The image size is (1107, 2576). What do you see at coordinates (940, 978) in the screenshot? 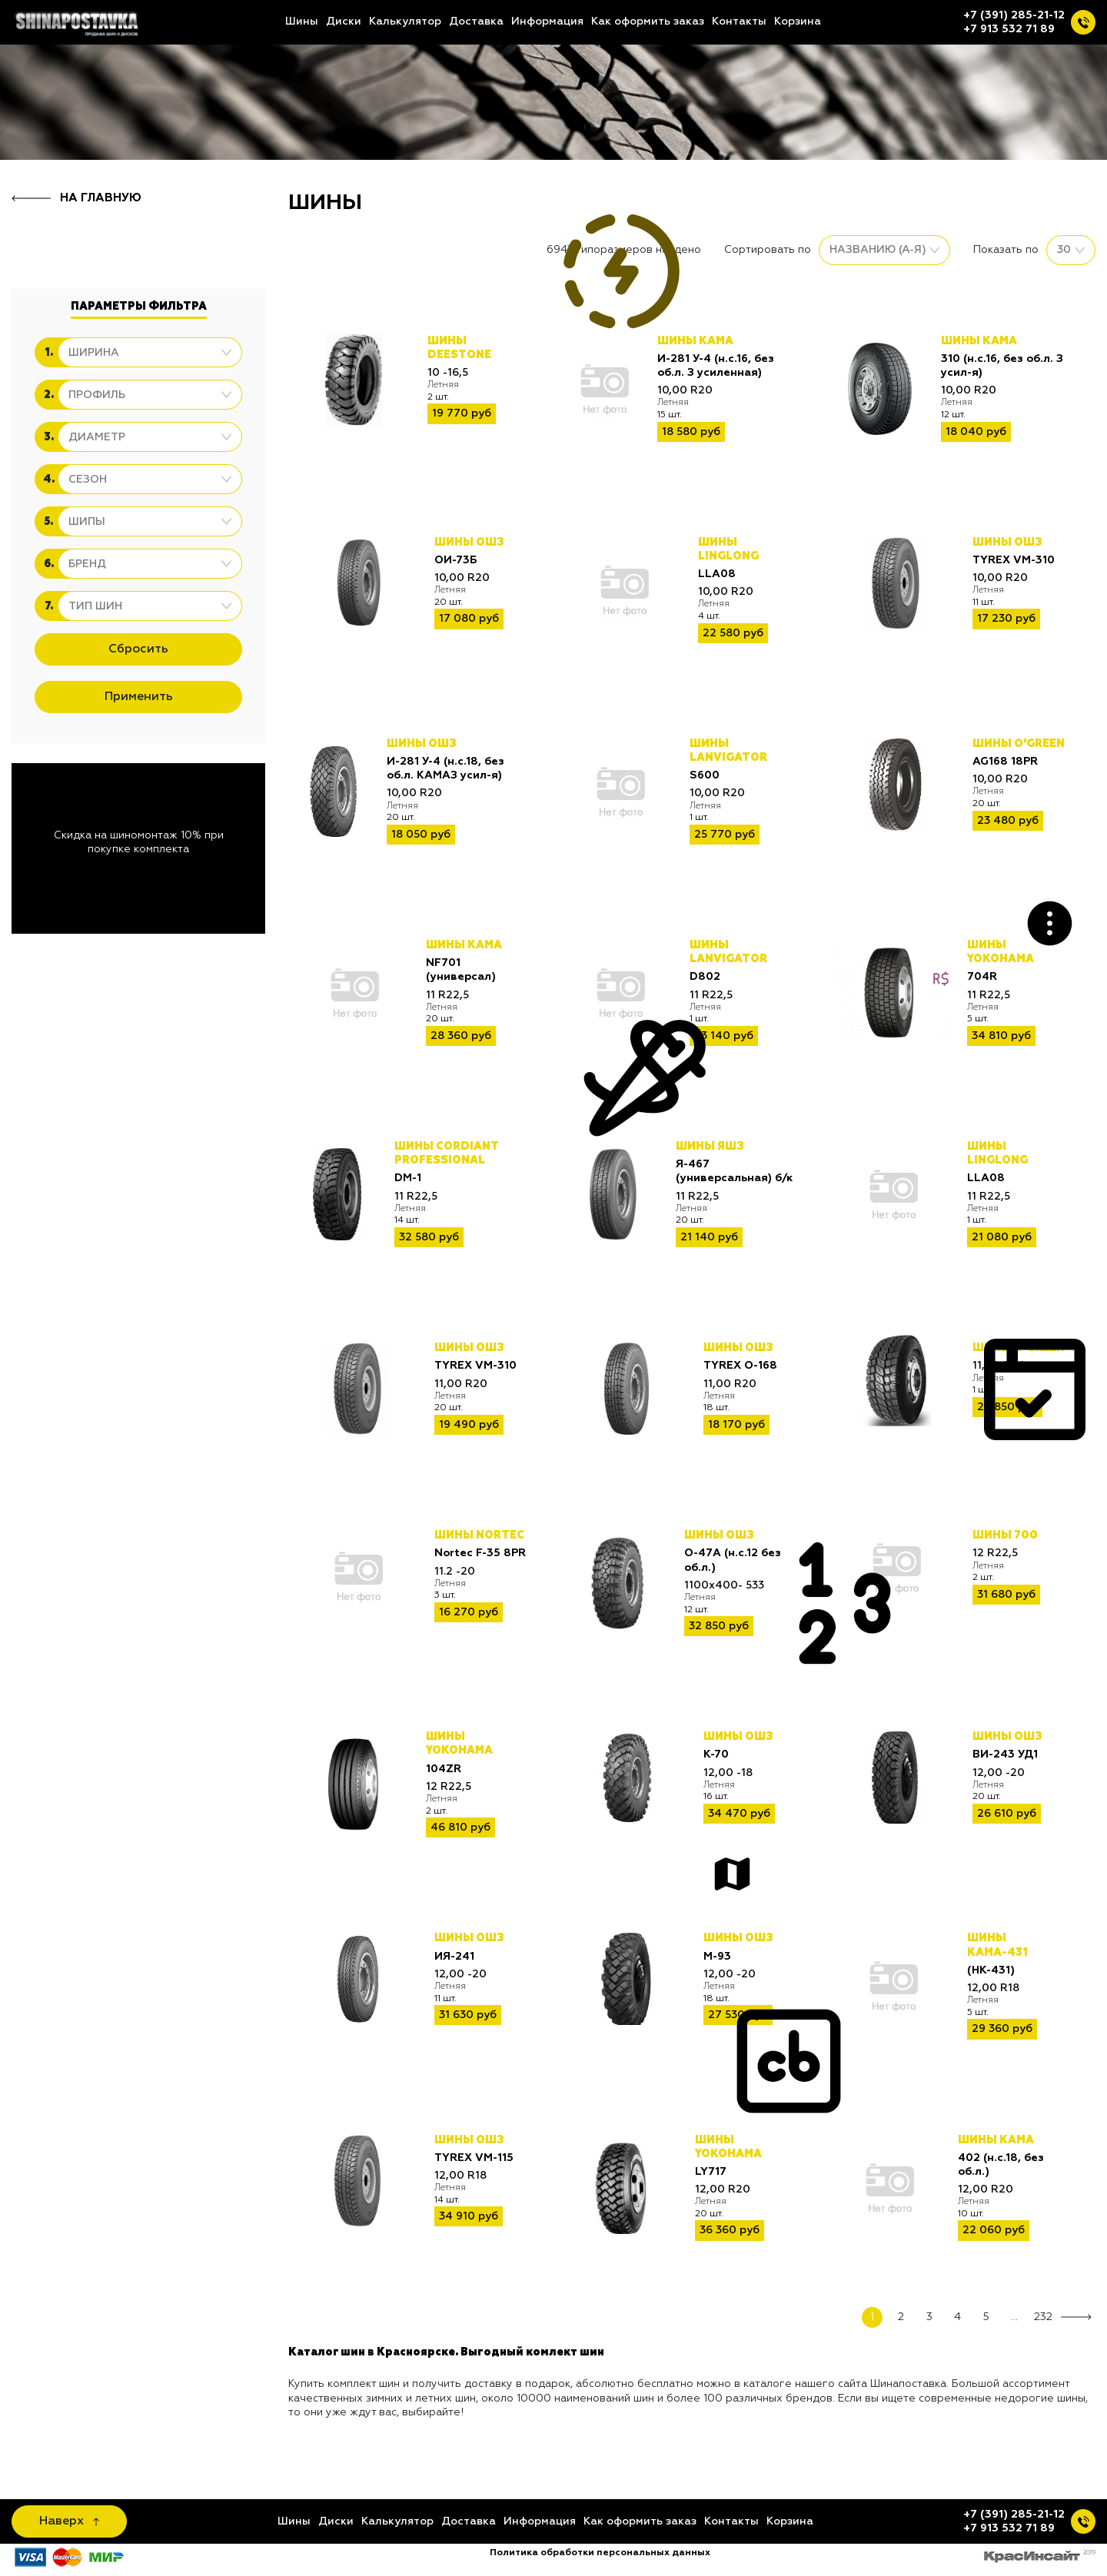
I see `indicates Brazilian real currency` at bounding box center [940, 978].